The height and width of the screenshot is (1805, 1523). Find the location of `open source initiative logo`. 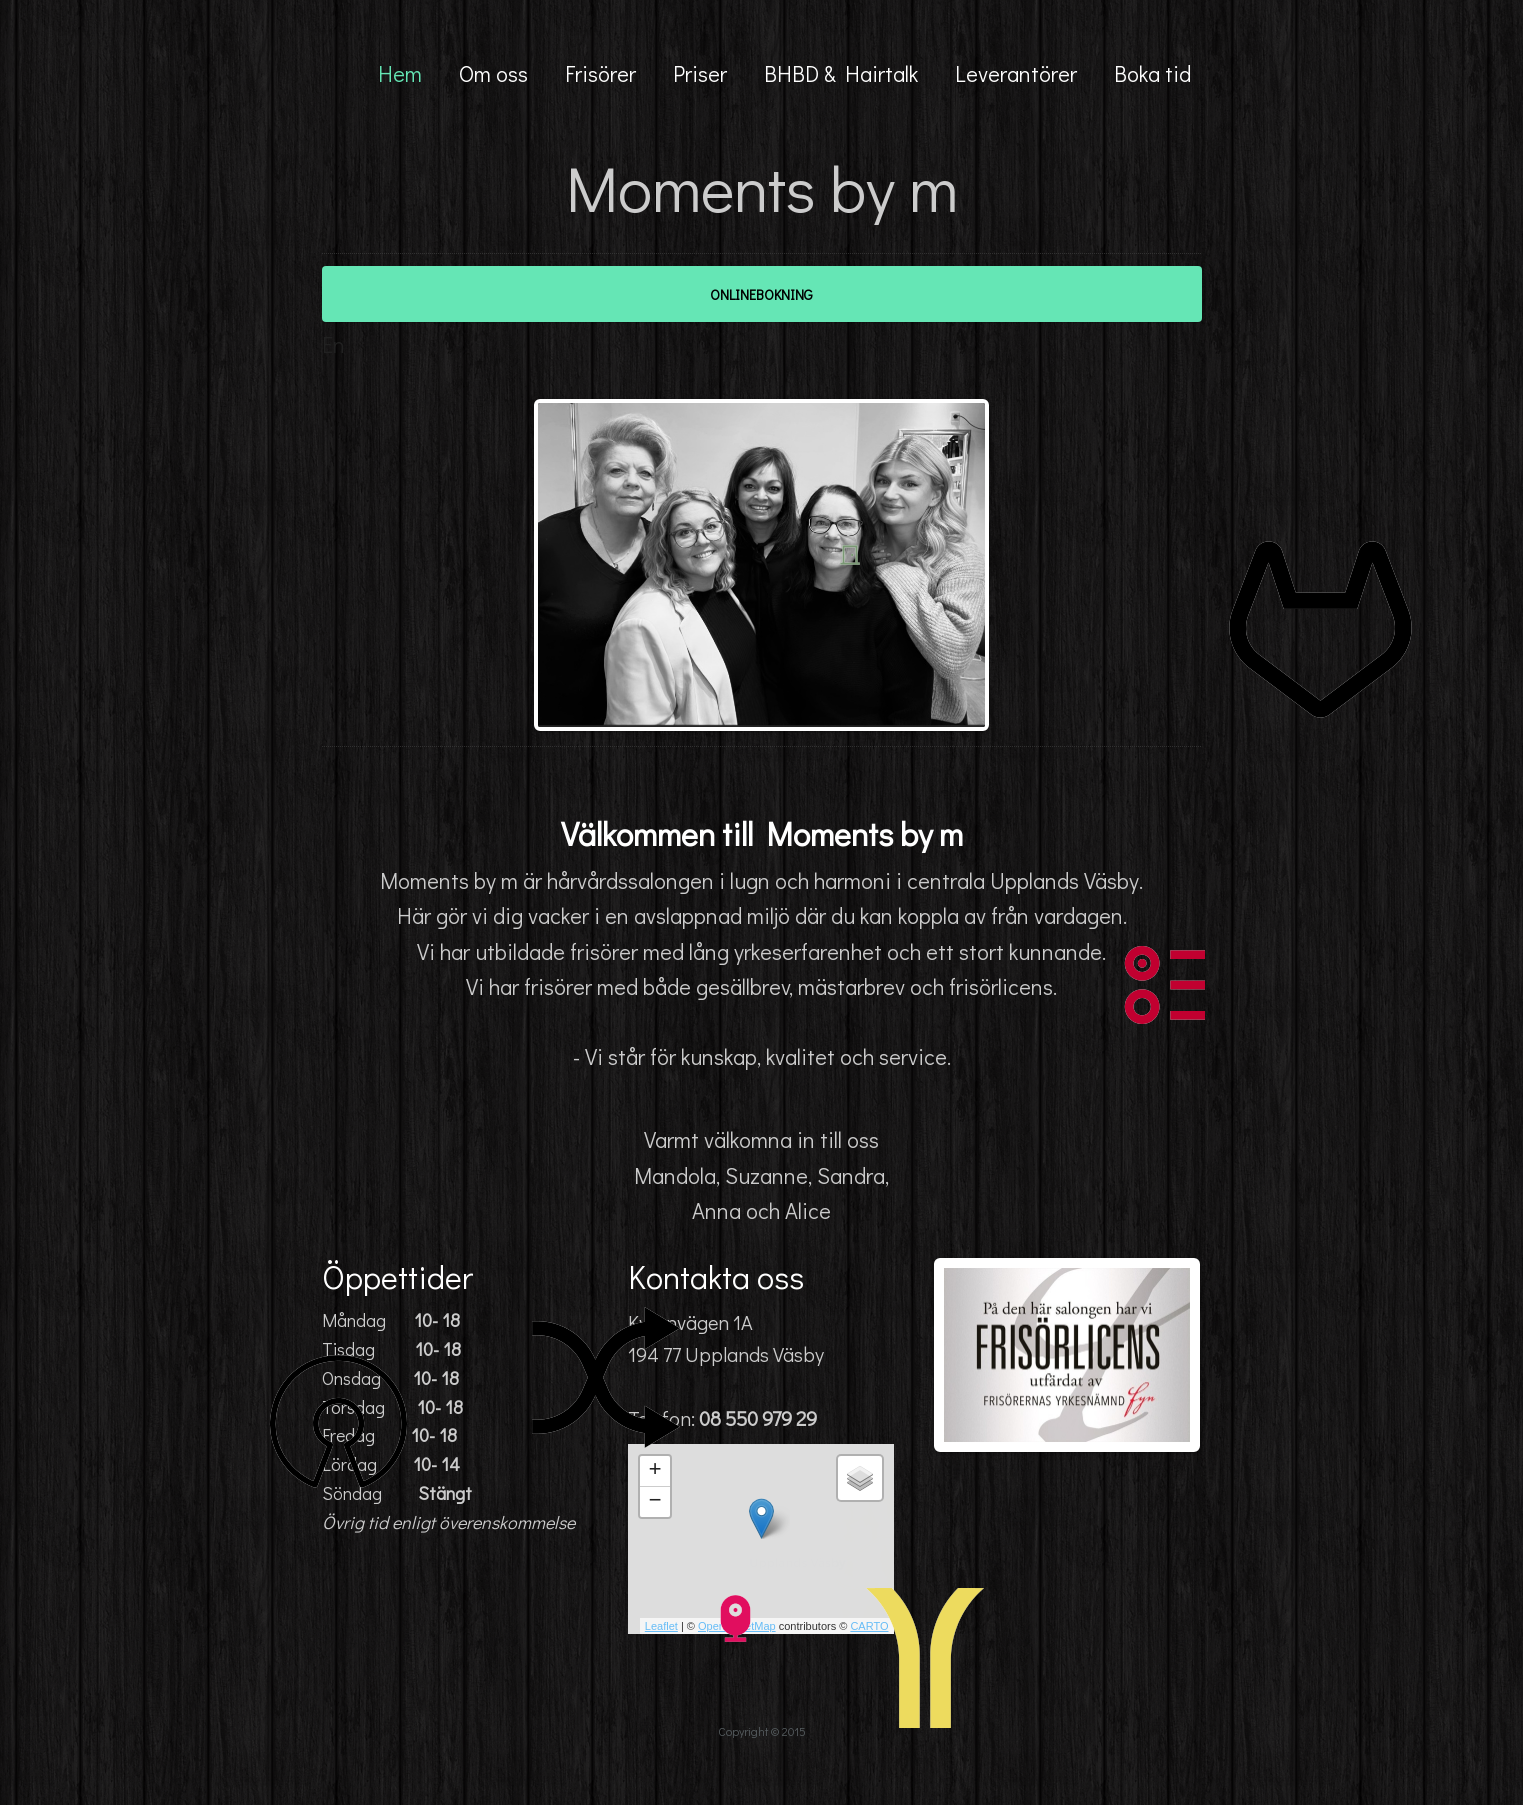

open source initiative logo is located at coordinates (338, 1421).